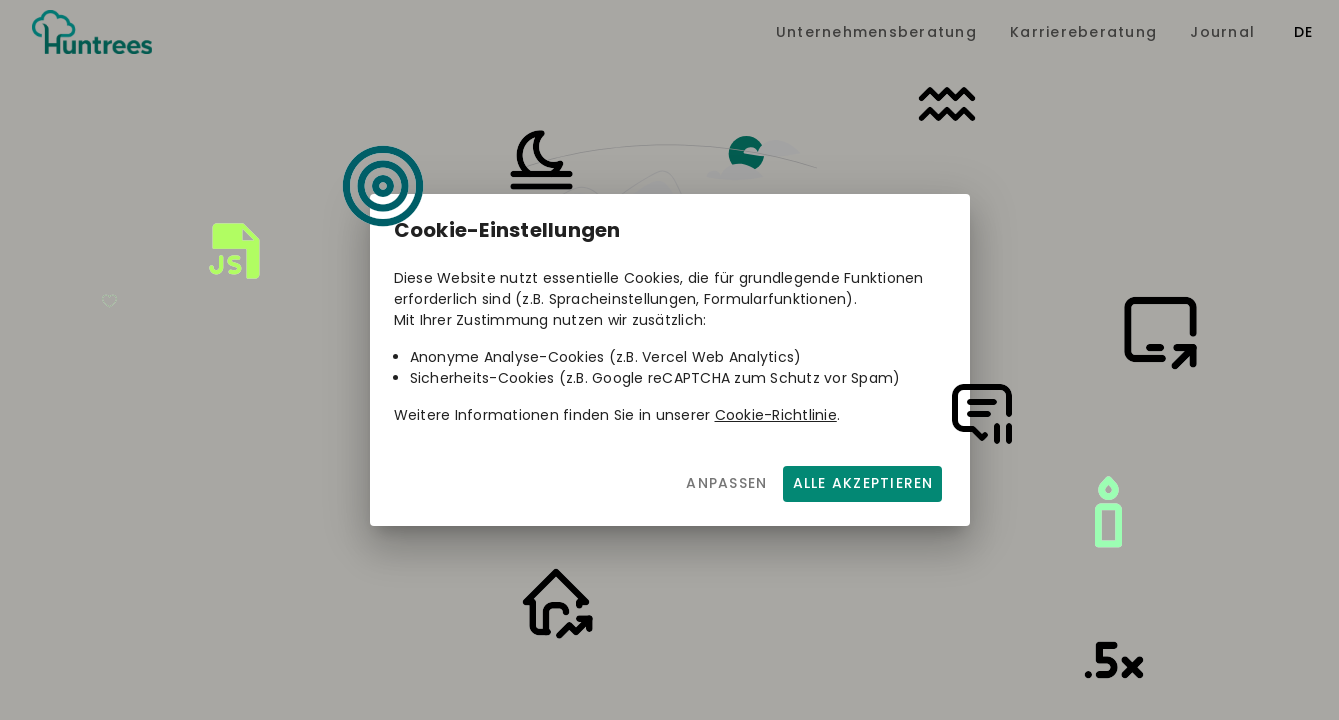  Describe the element at coordinates (109, 300) in the screenshot. I see `add to favorites` at that location.